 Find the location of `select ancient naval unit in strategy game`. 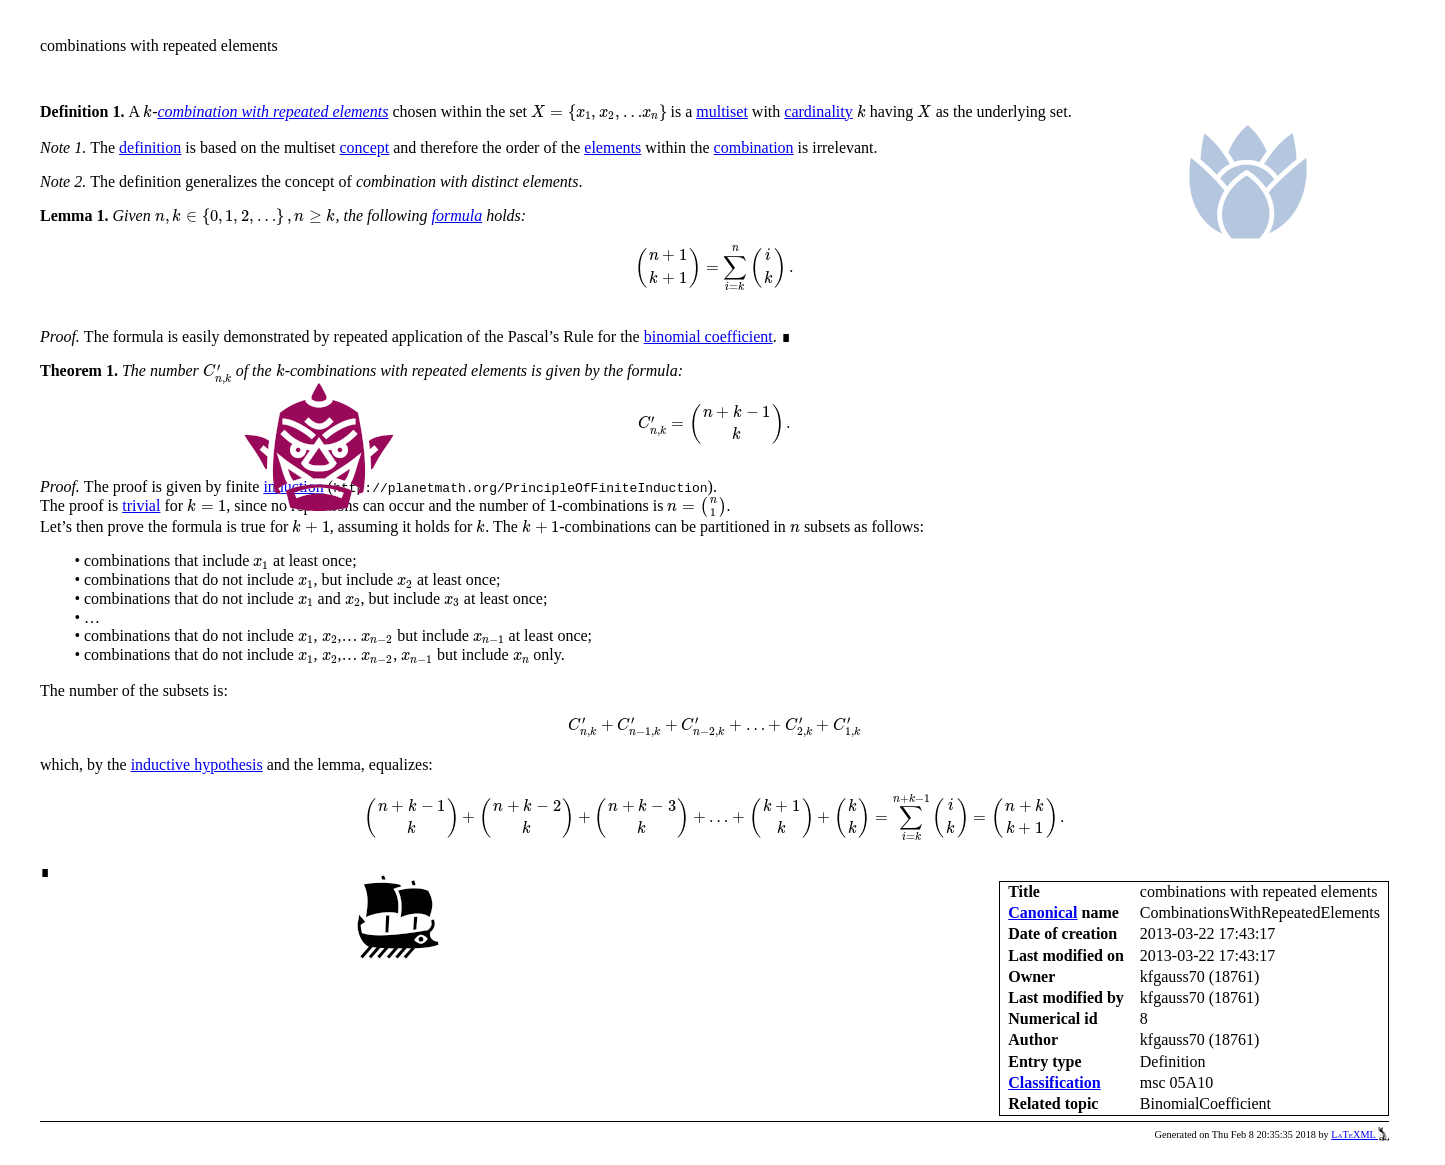

select ancient naval unit in strategy game is located at coordinates (398, 917).